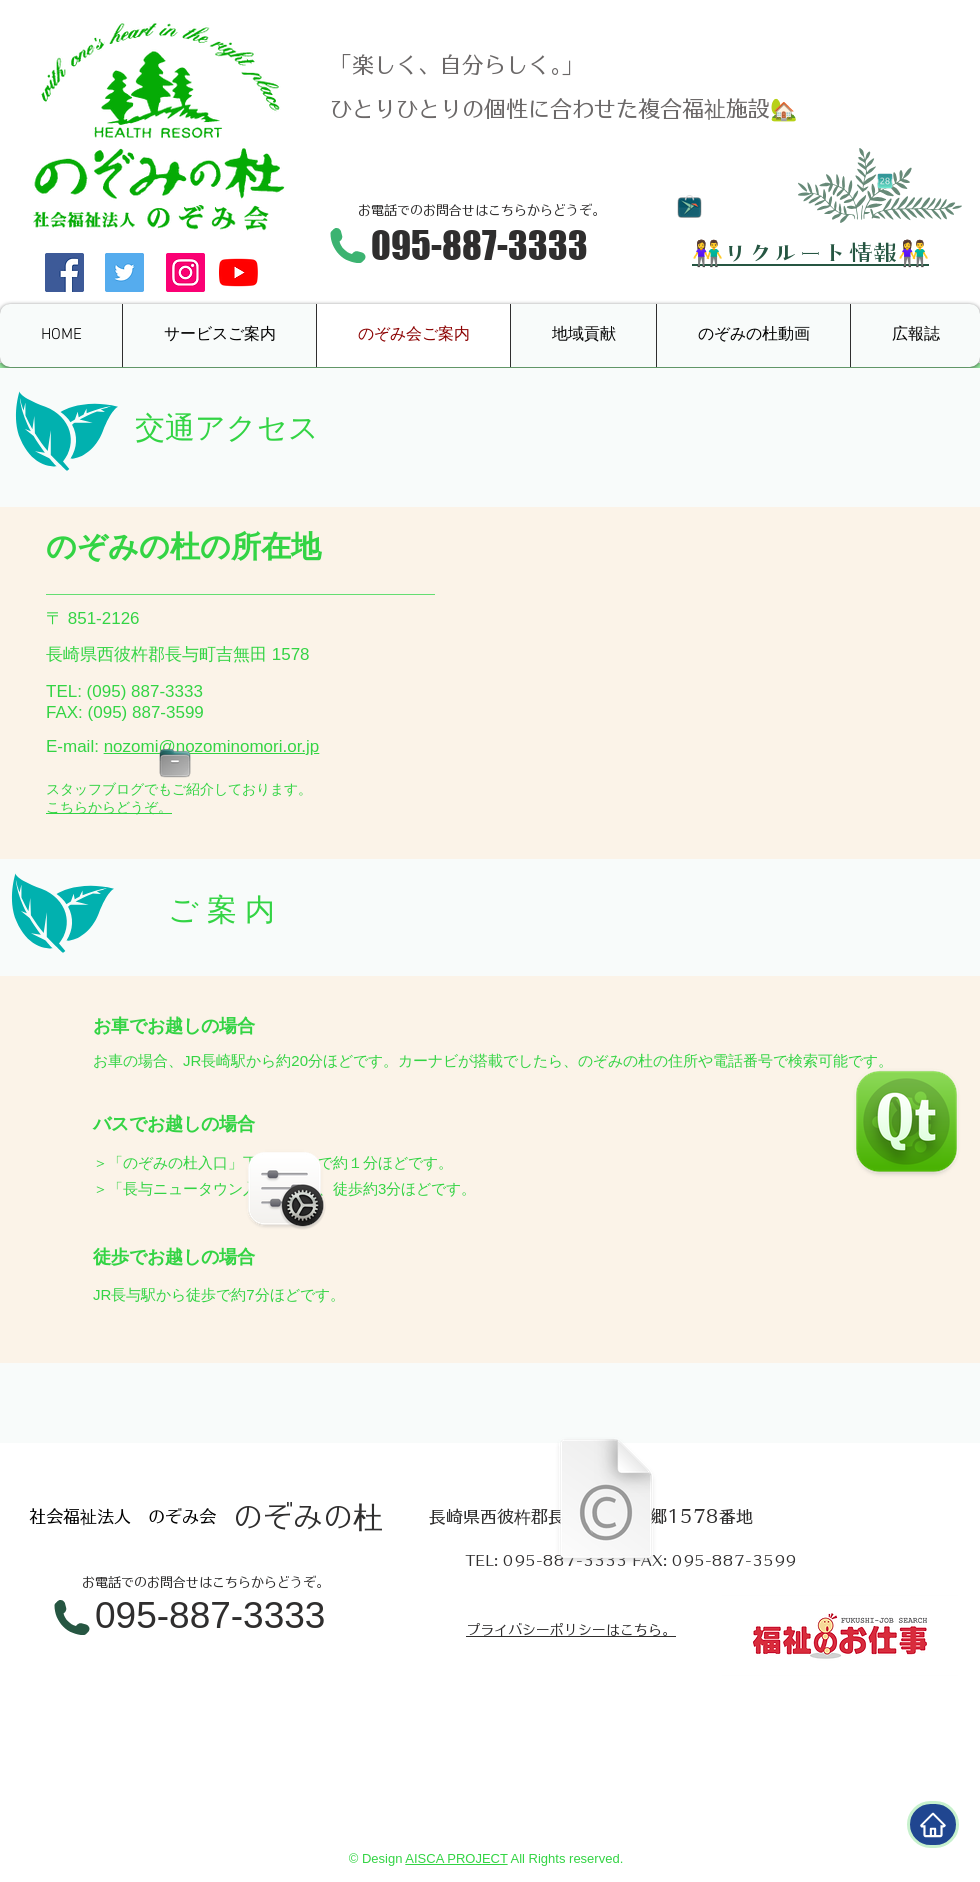 This screenshot has height=1882, width=980. Describe the element at coordinates (689, 207) in the screenshot. I see `open the snap store to browse and install applications` at that location.